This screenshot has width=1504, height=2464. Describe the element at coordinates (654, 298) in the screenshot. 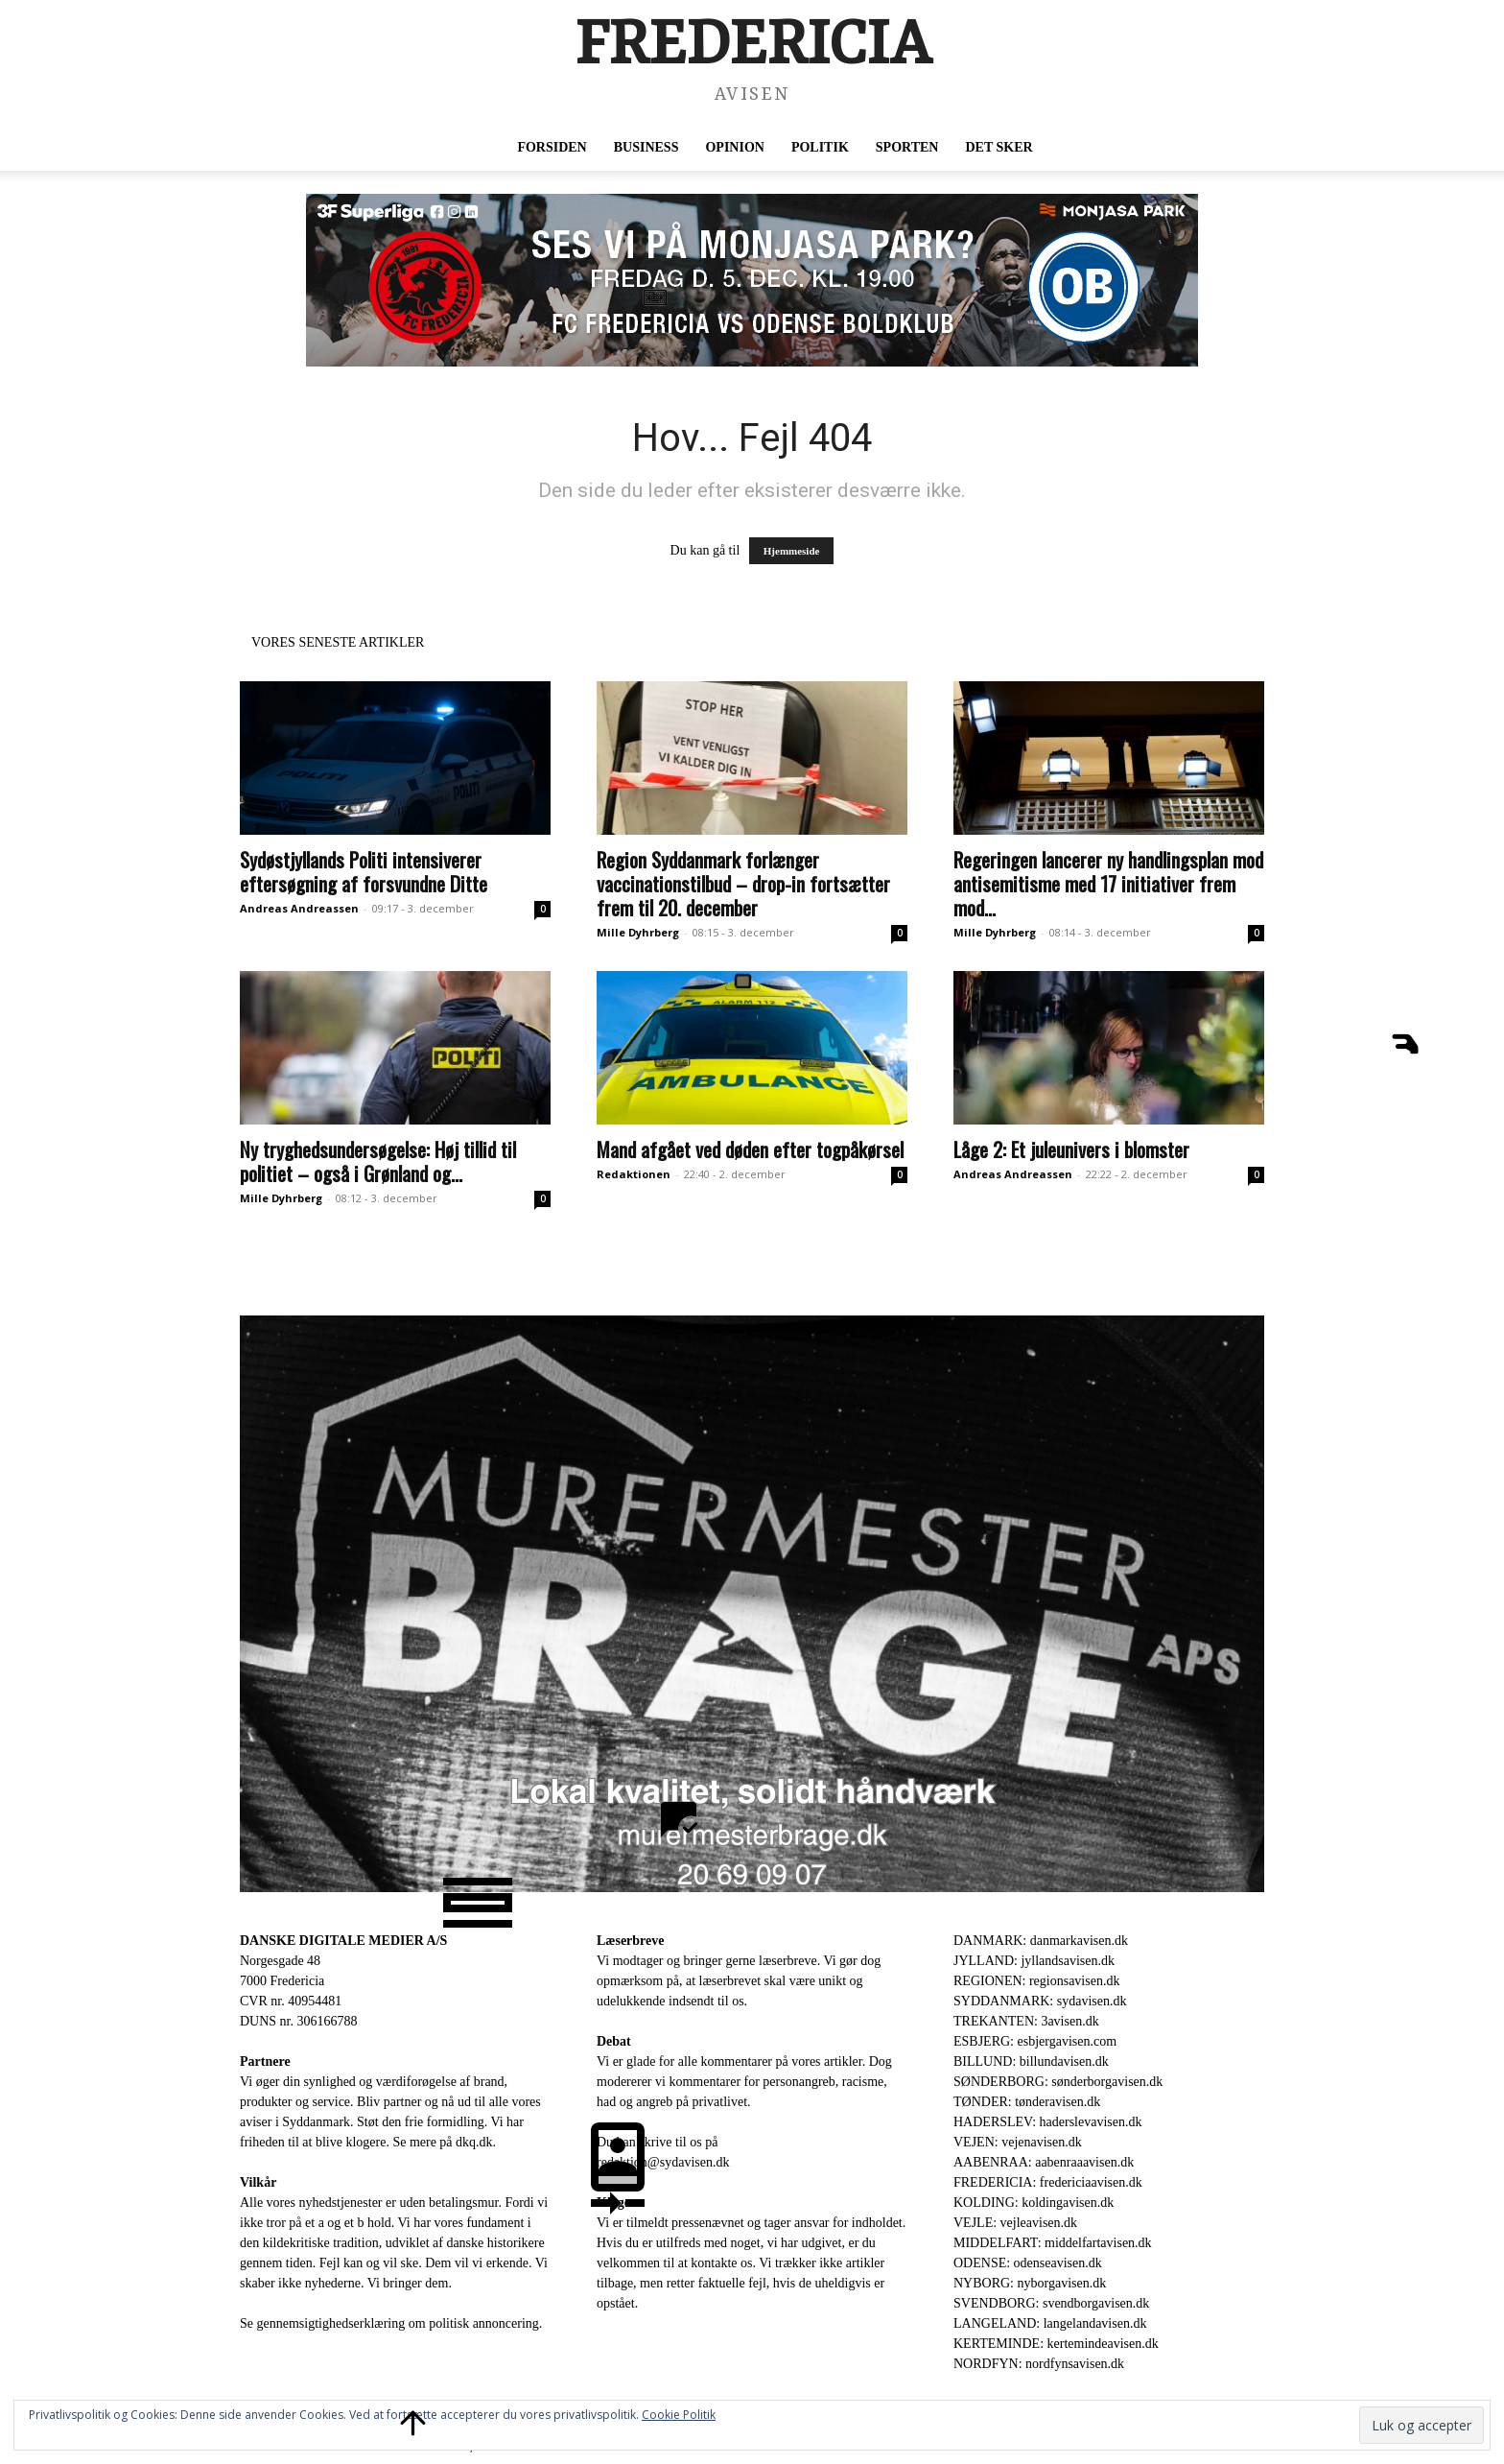

I see `record keyboard input or keystrokes` at that location.